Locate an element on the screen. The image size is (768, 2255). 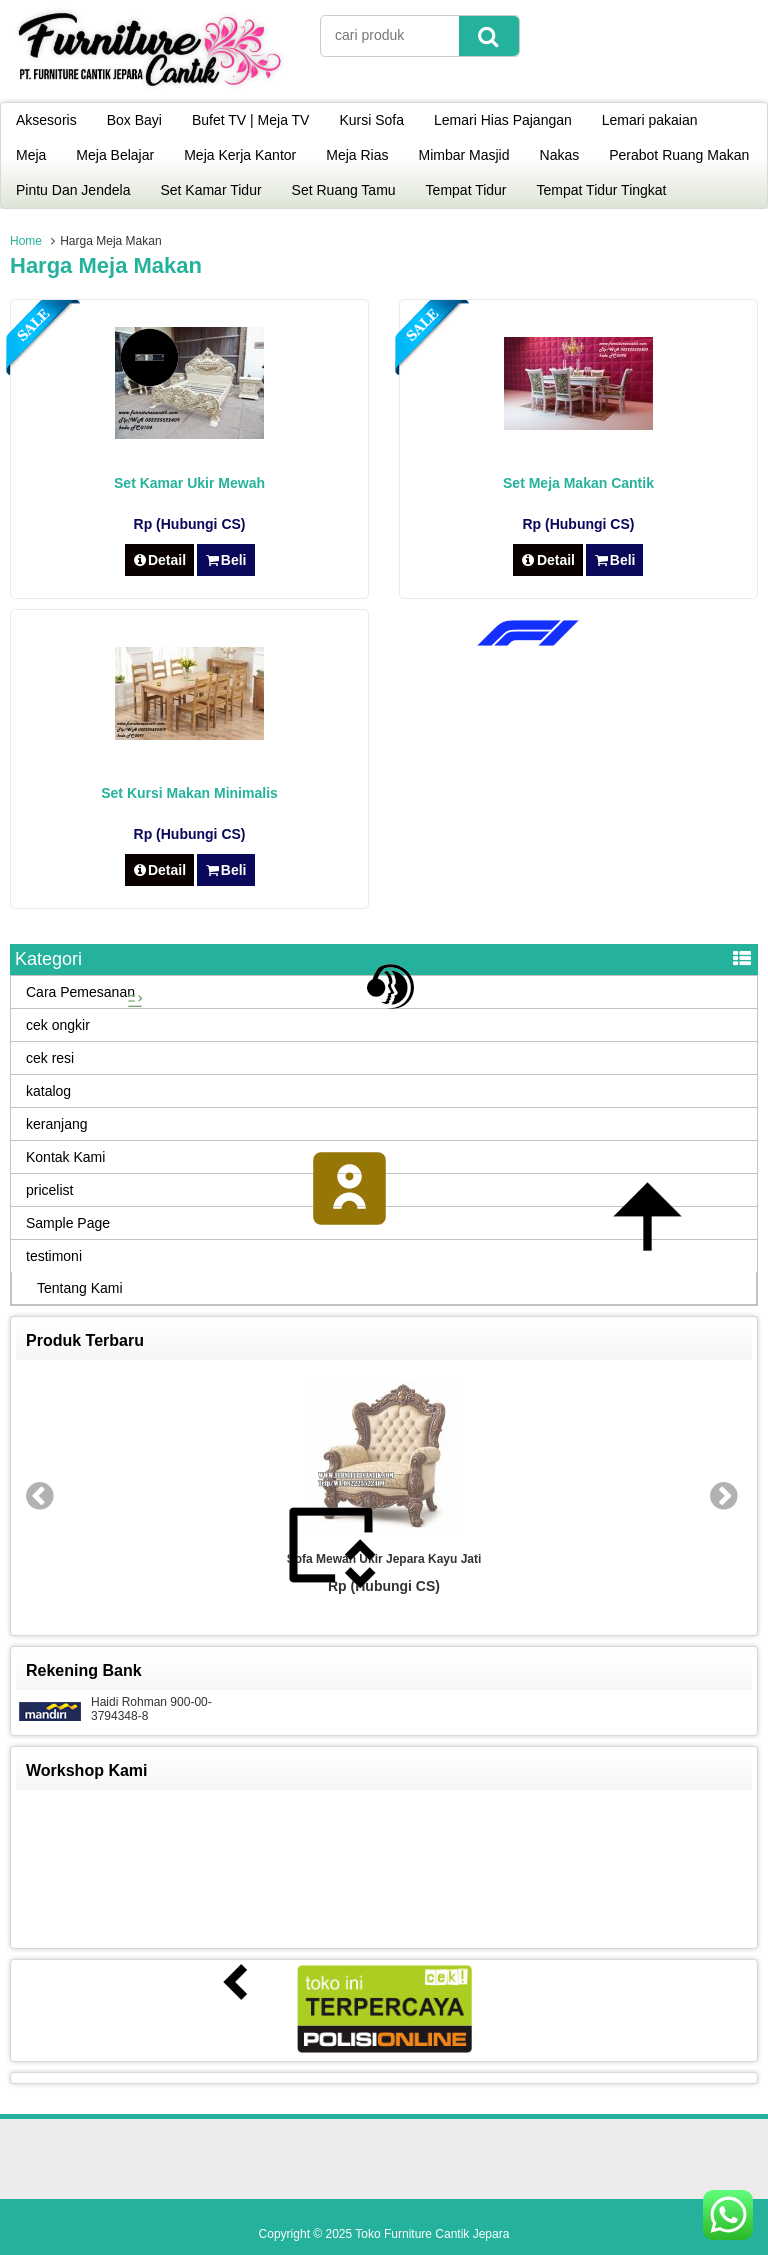
open TeamSpeak voice chat application is located at coordinates (390, 986).